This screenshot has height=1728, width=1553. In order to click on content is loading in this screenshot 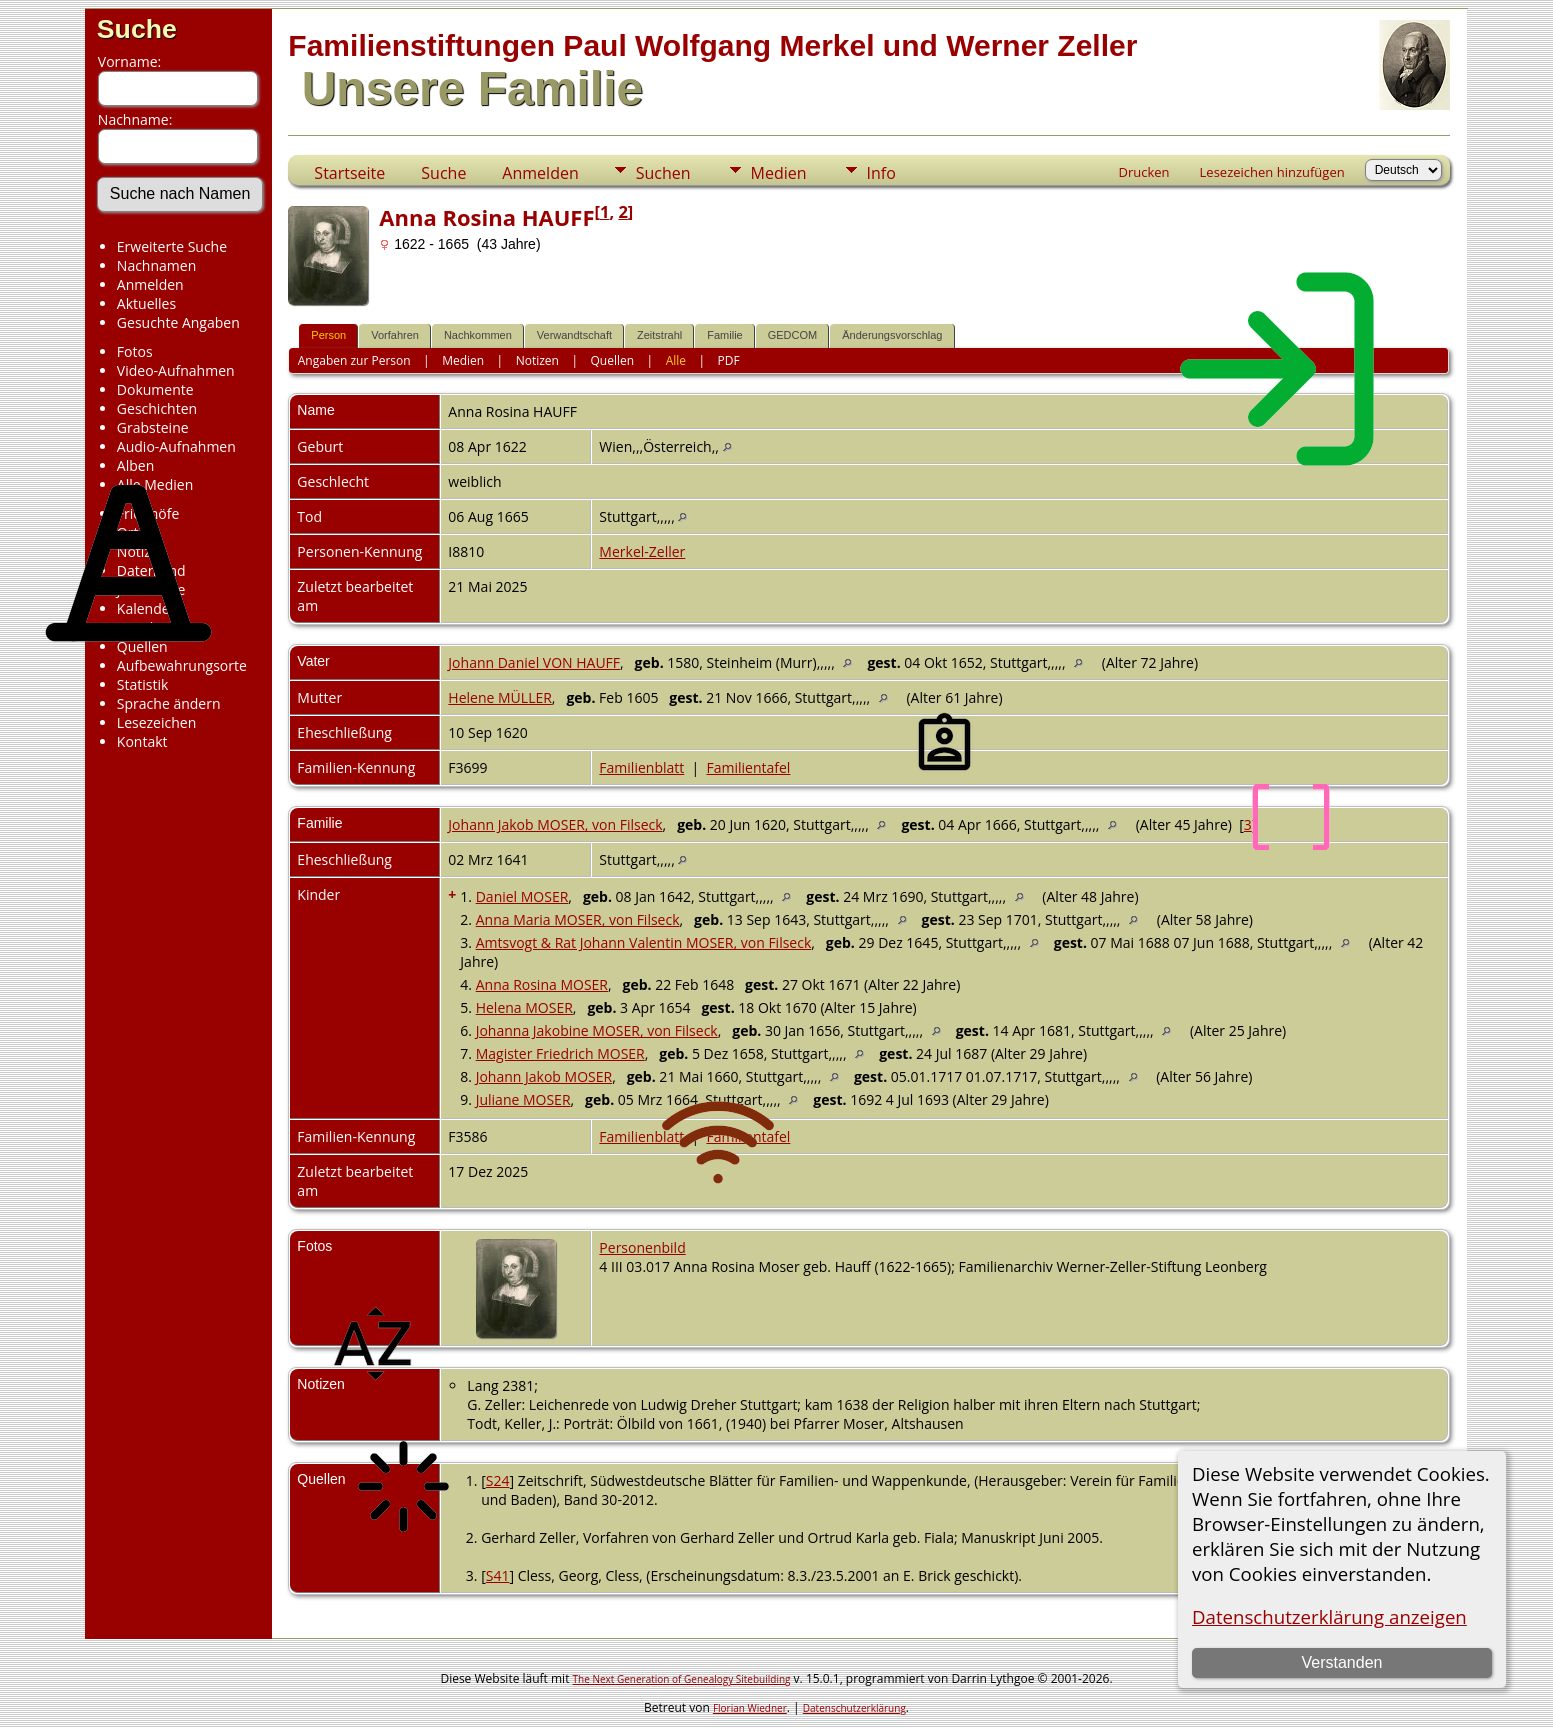, I will do `click(403, 1486)`.